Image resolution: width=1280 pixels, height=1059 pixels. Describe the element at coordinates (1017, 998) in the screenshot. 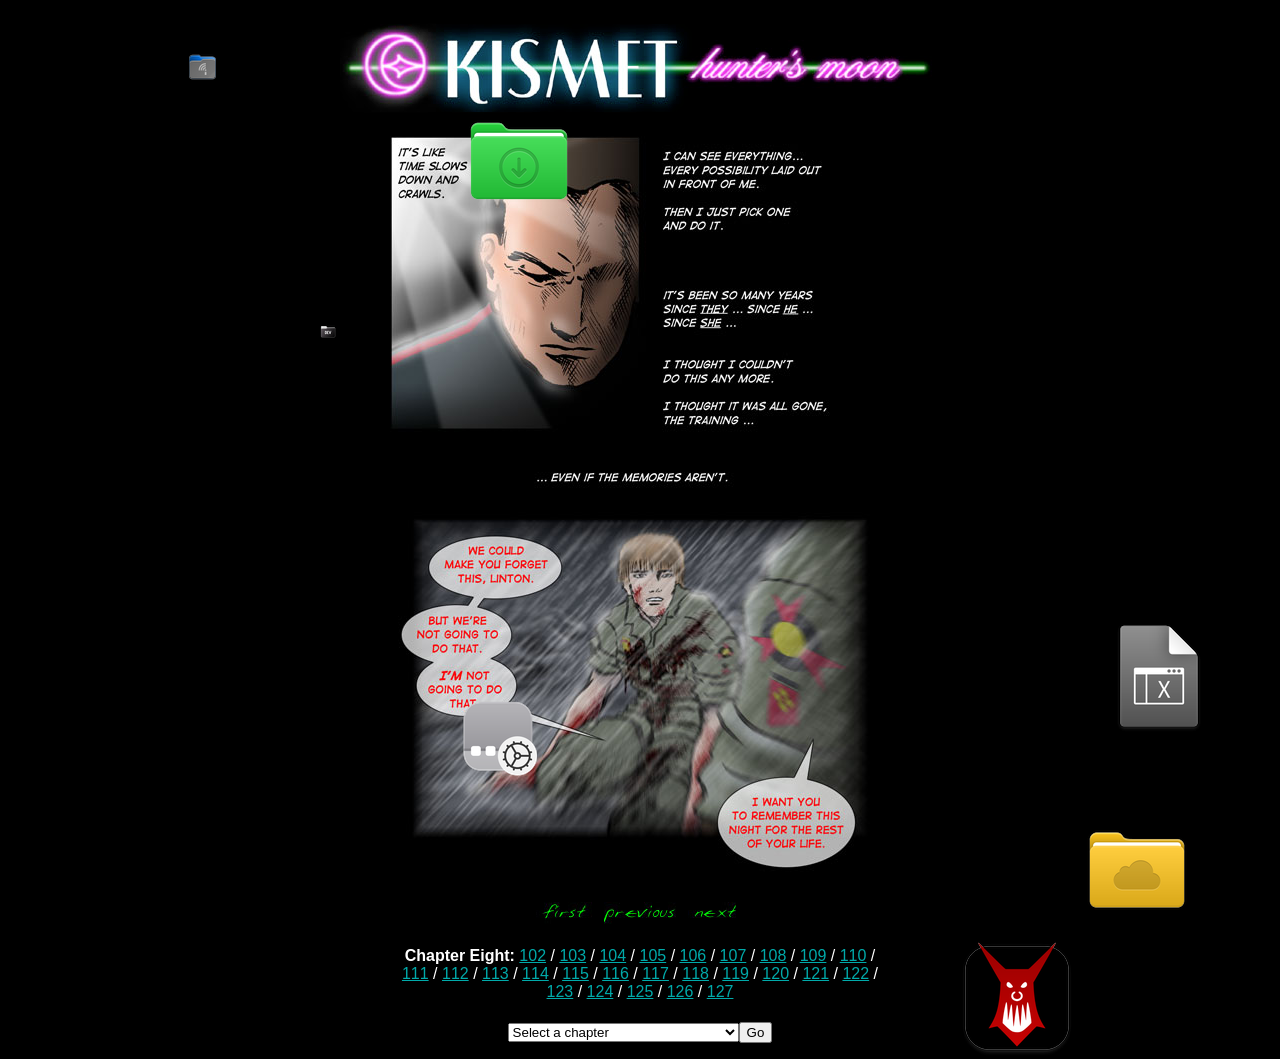

I see `launch dungeon keeper game` at that location.